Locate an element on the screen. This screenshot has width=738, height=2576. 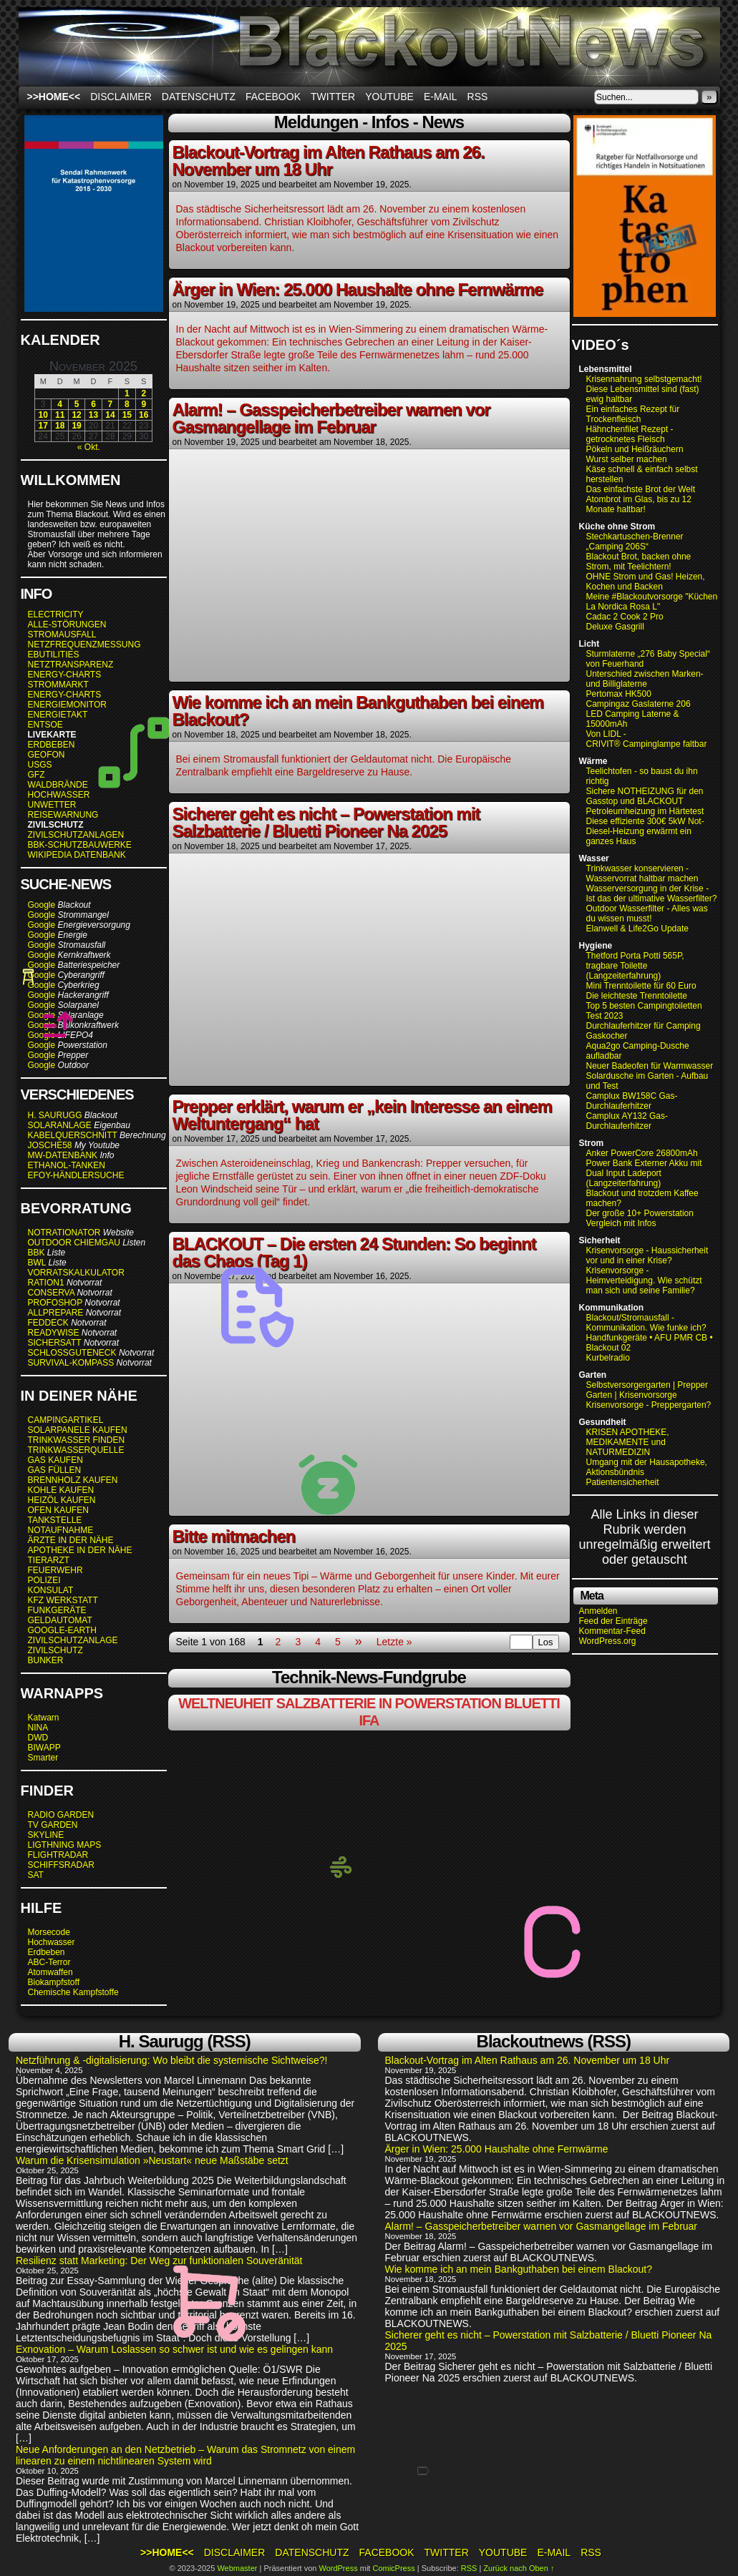
view route between two points is located at coordinates (134, 753).